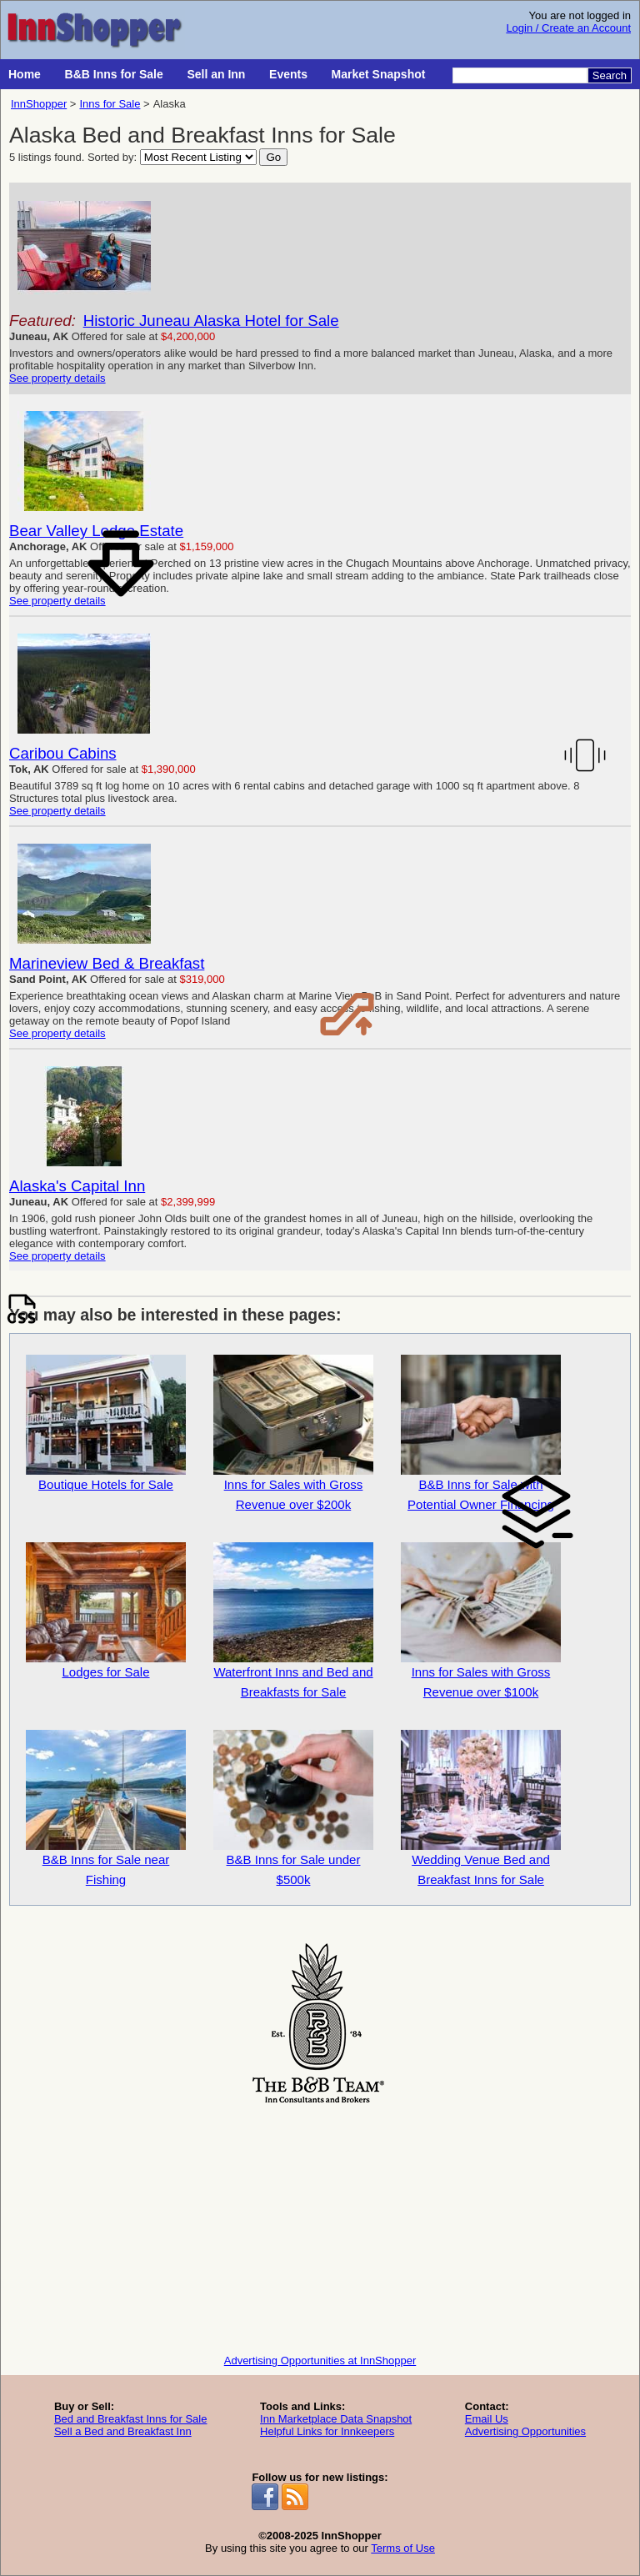  Describe the element at coordinates (22, 1310) in the screenshot. I see `a CSS stylesheet file` at that location.